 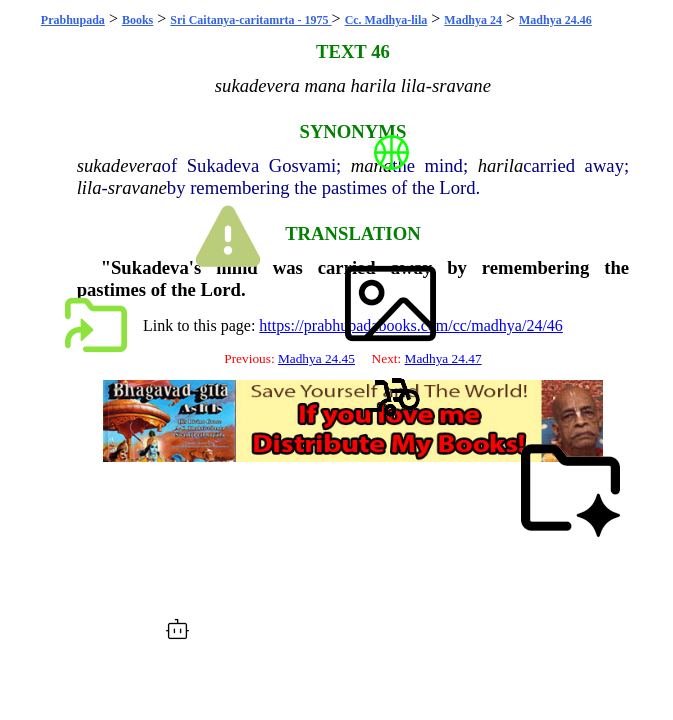 What do you see at coordinates (228, 238) in the screenshot?
I see `indicates a warning or important alert` at bounding box center [228, 238].